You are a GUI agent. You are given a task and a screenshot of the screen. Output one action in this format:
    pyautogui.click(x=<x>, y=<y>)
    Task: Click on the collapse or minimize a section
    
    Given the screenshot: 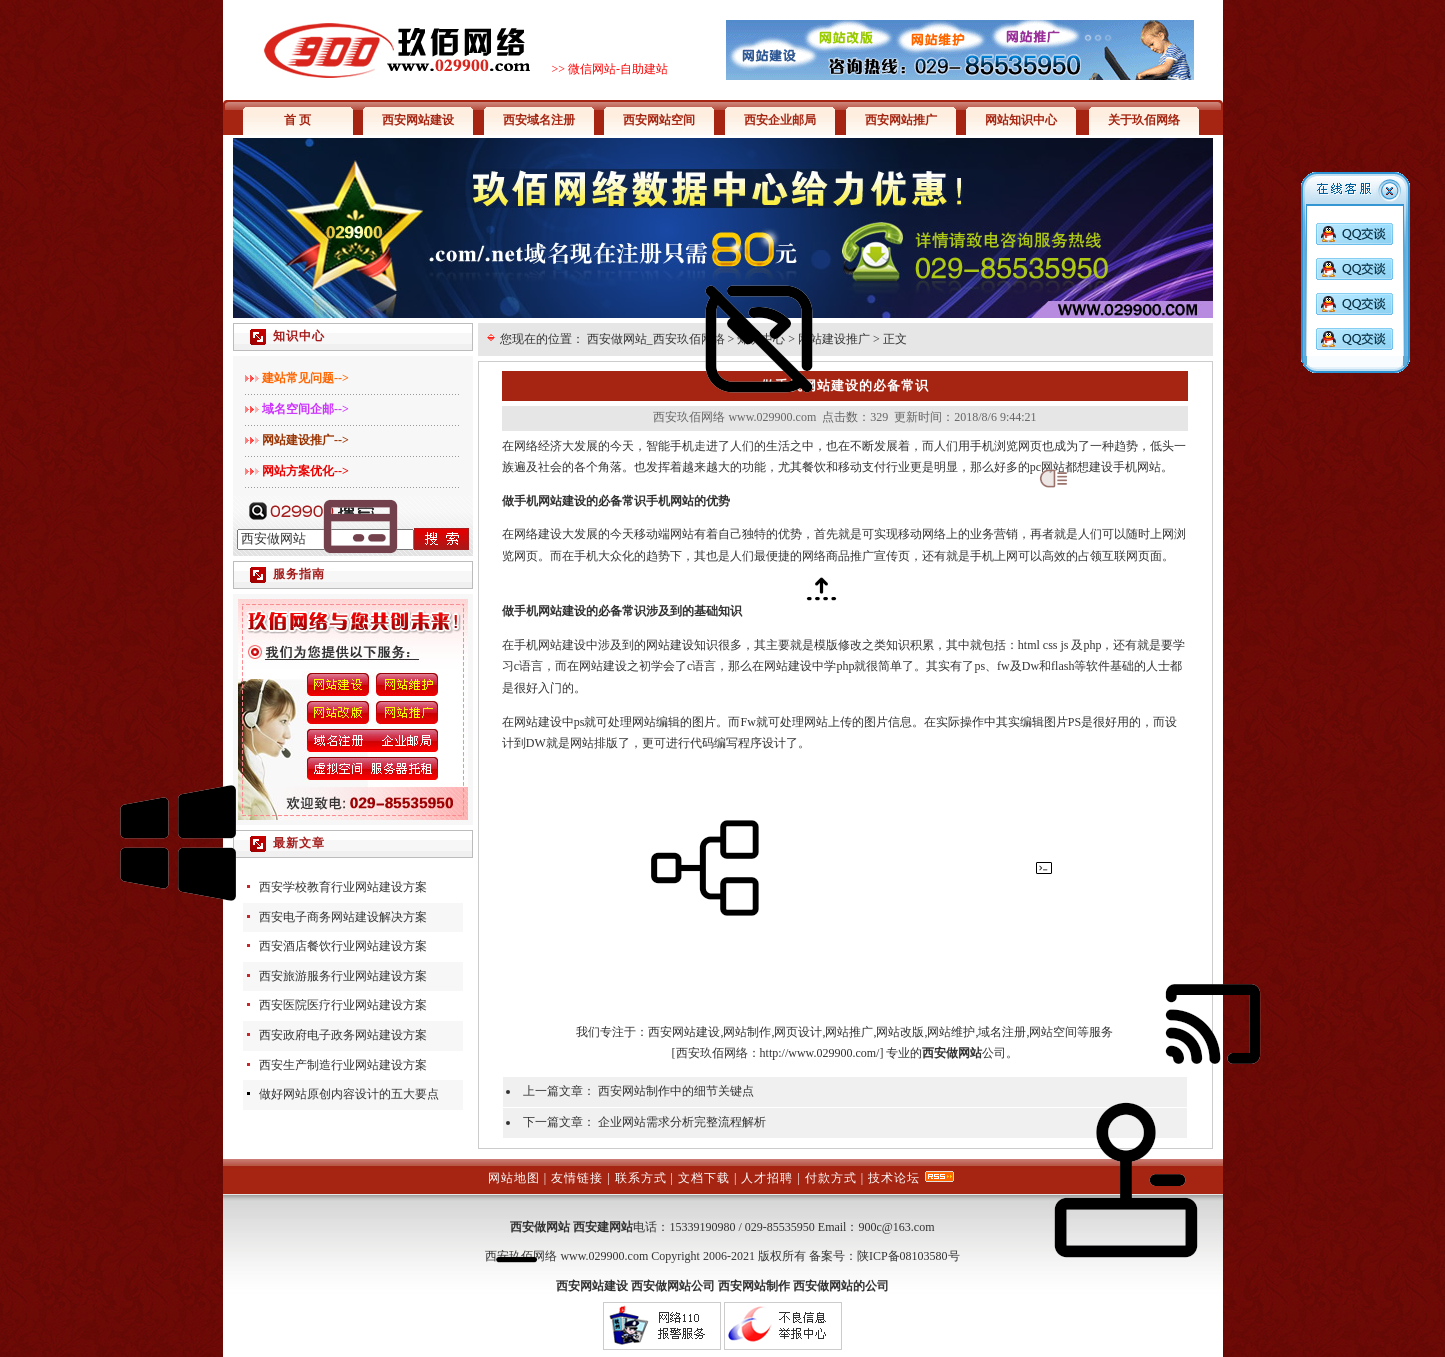 What is the action you would take?
    pyautogui.click(x=517, y=1260)
    